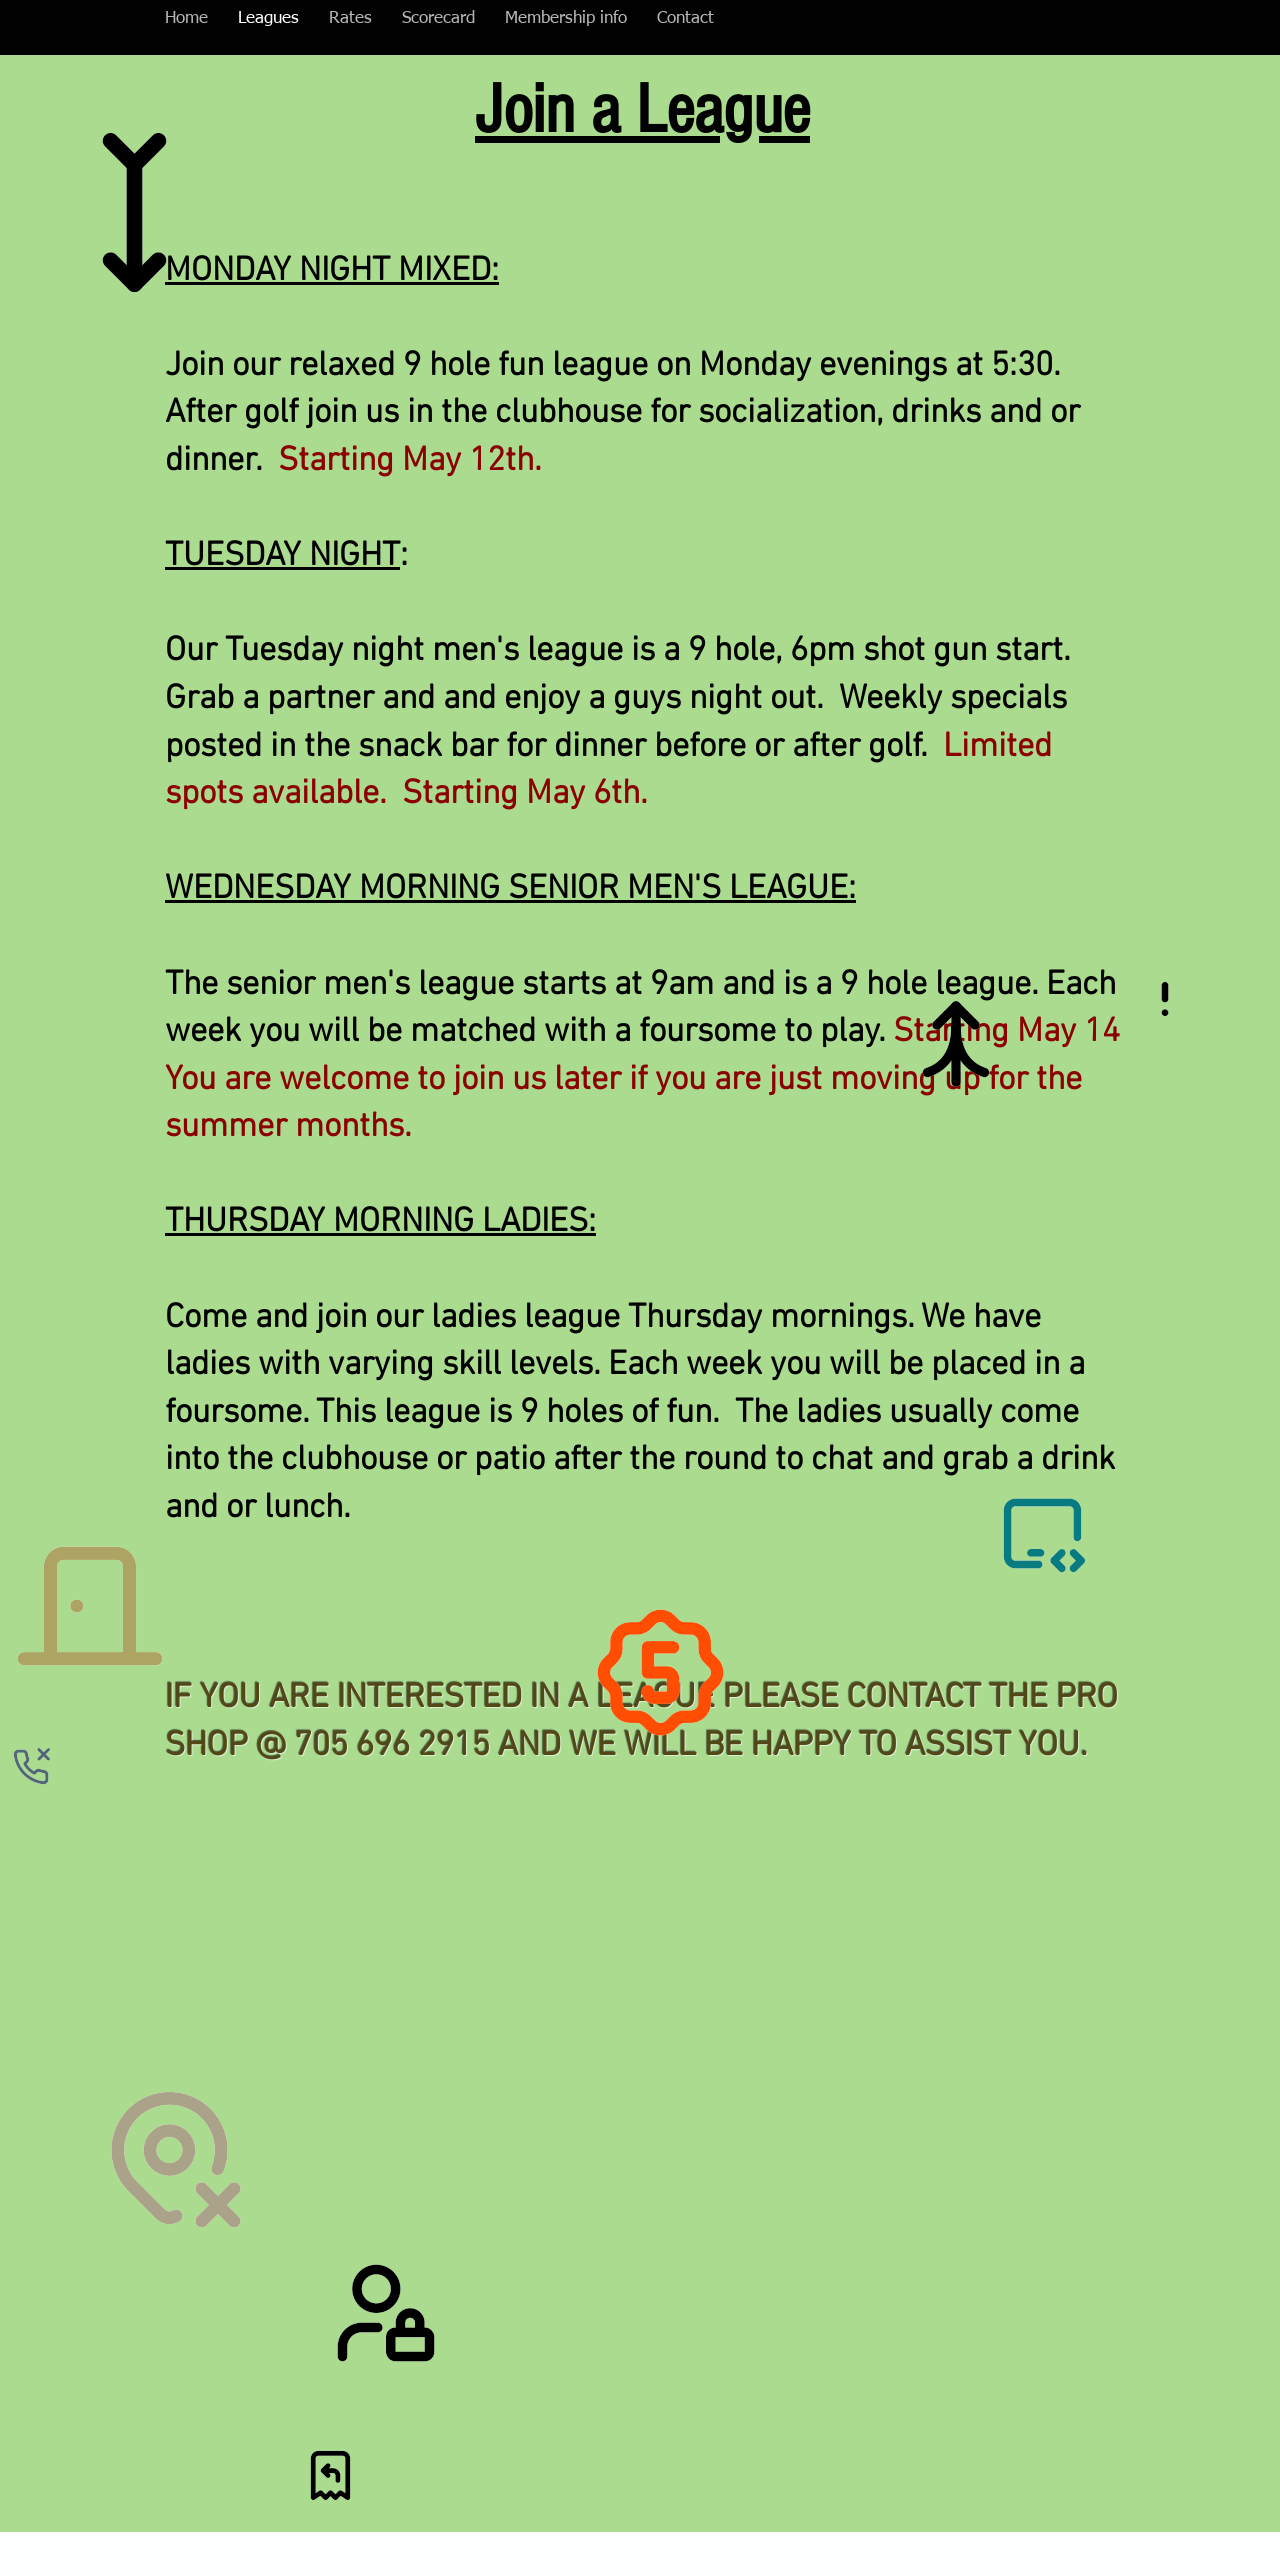  Describe the element at coordinates (386, 2313) in the screenshot. I see `lock or restrict a user account` at that location.